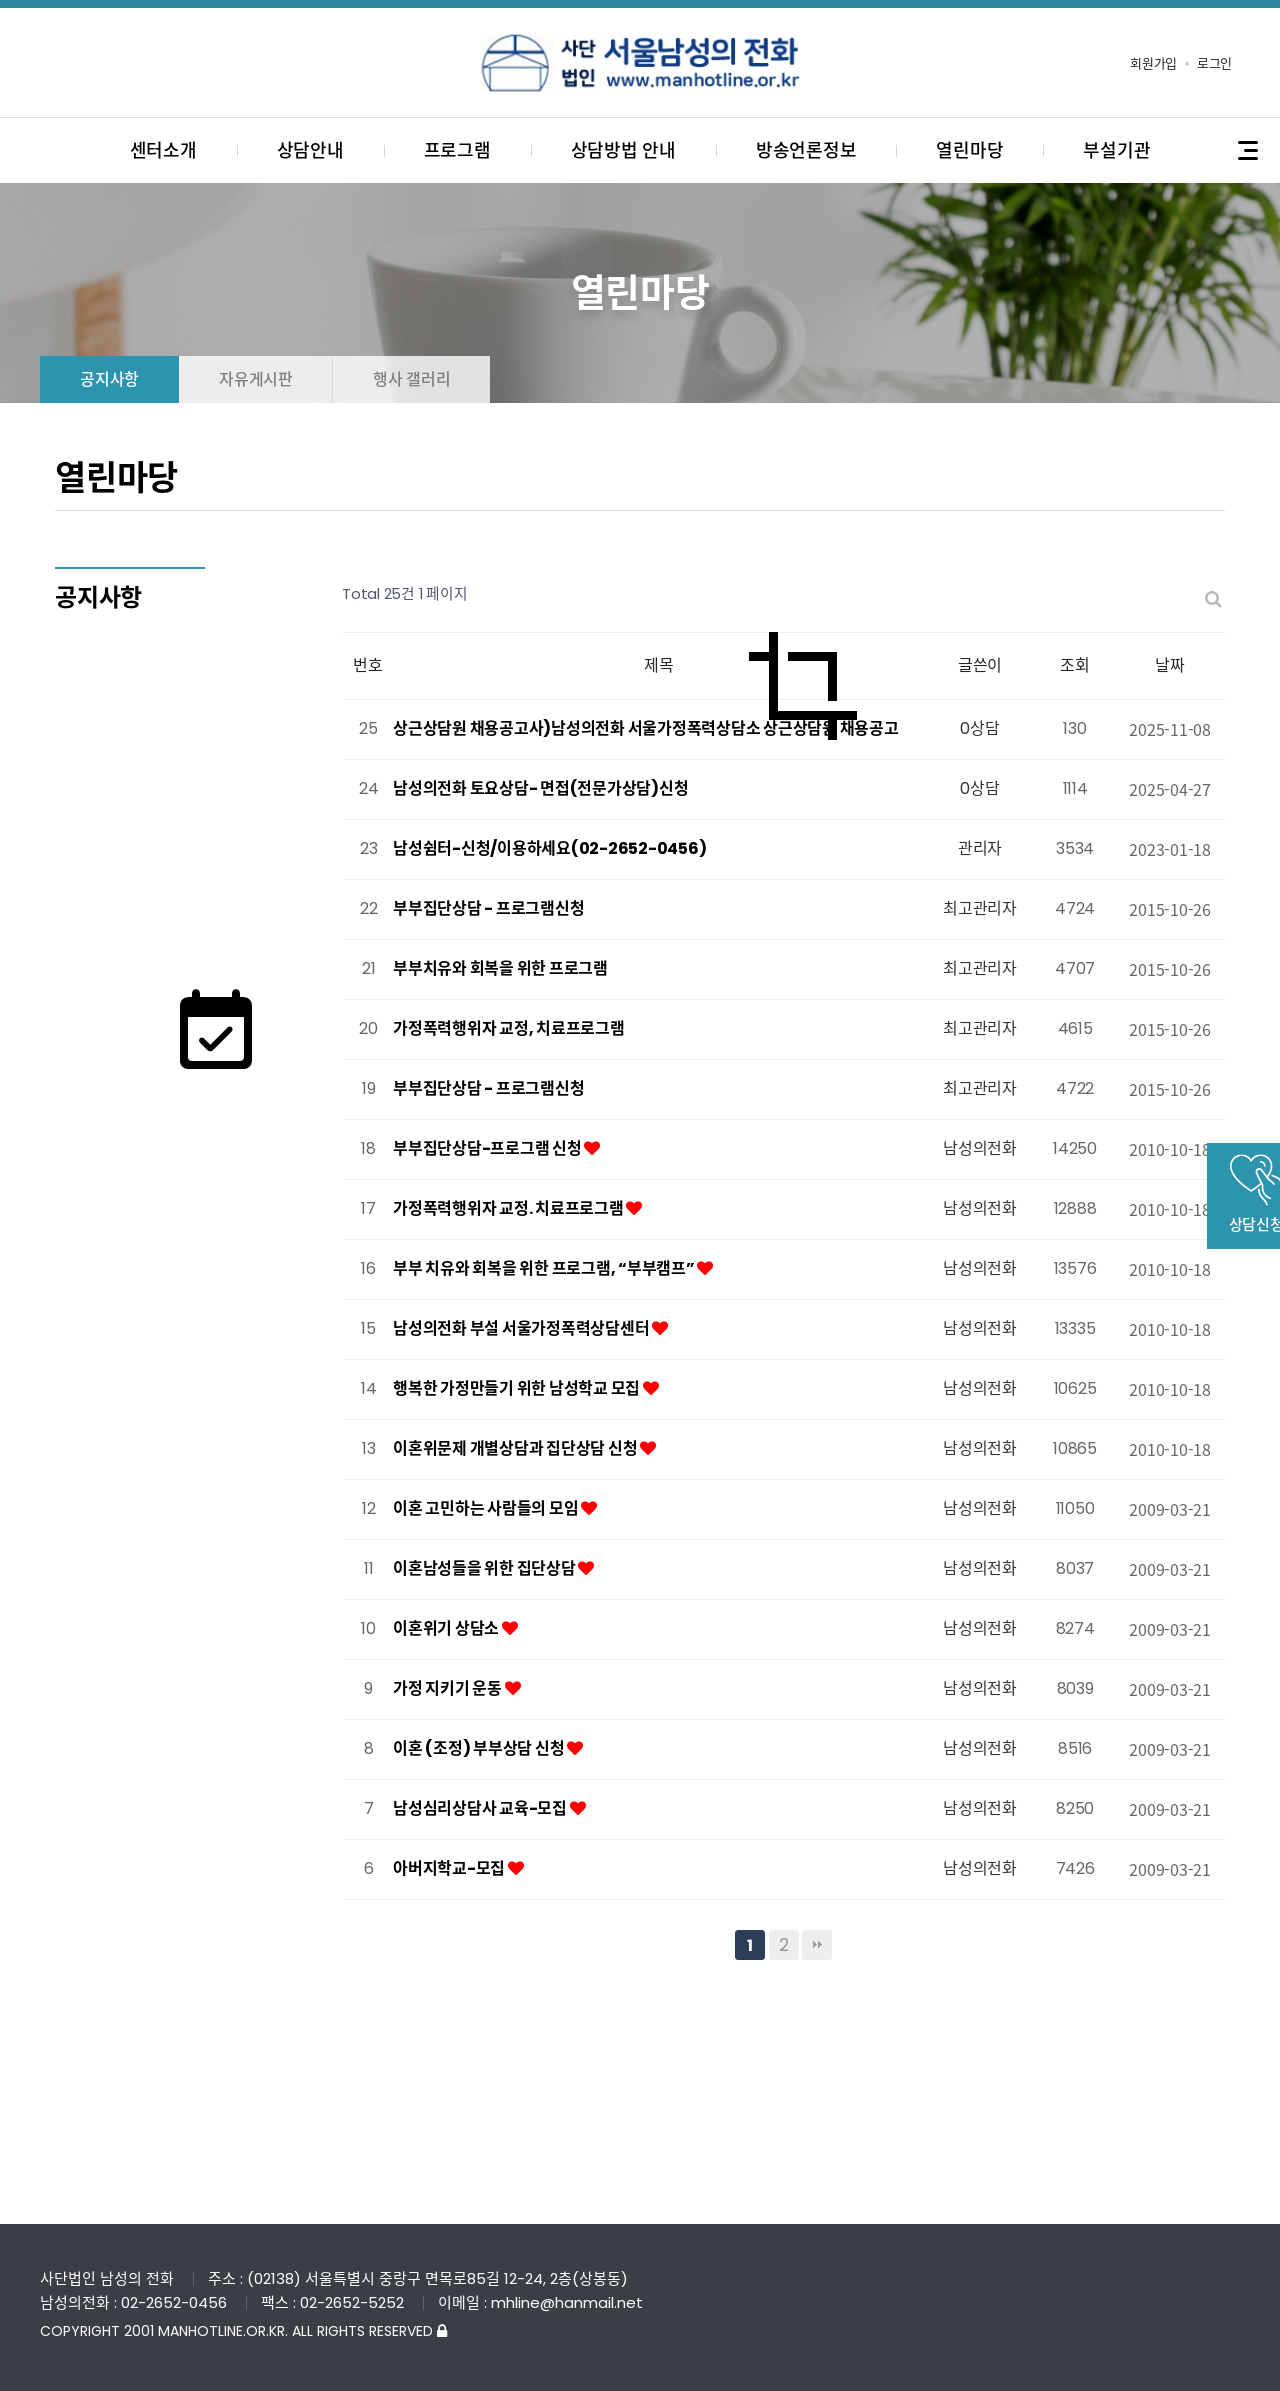  I want to click on crop an image, so click(803, 686).